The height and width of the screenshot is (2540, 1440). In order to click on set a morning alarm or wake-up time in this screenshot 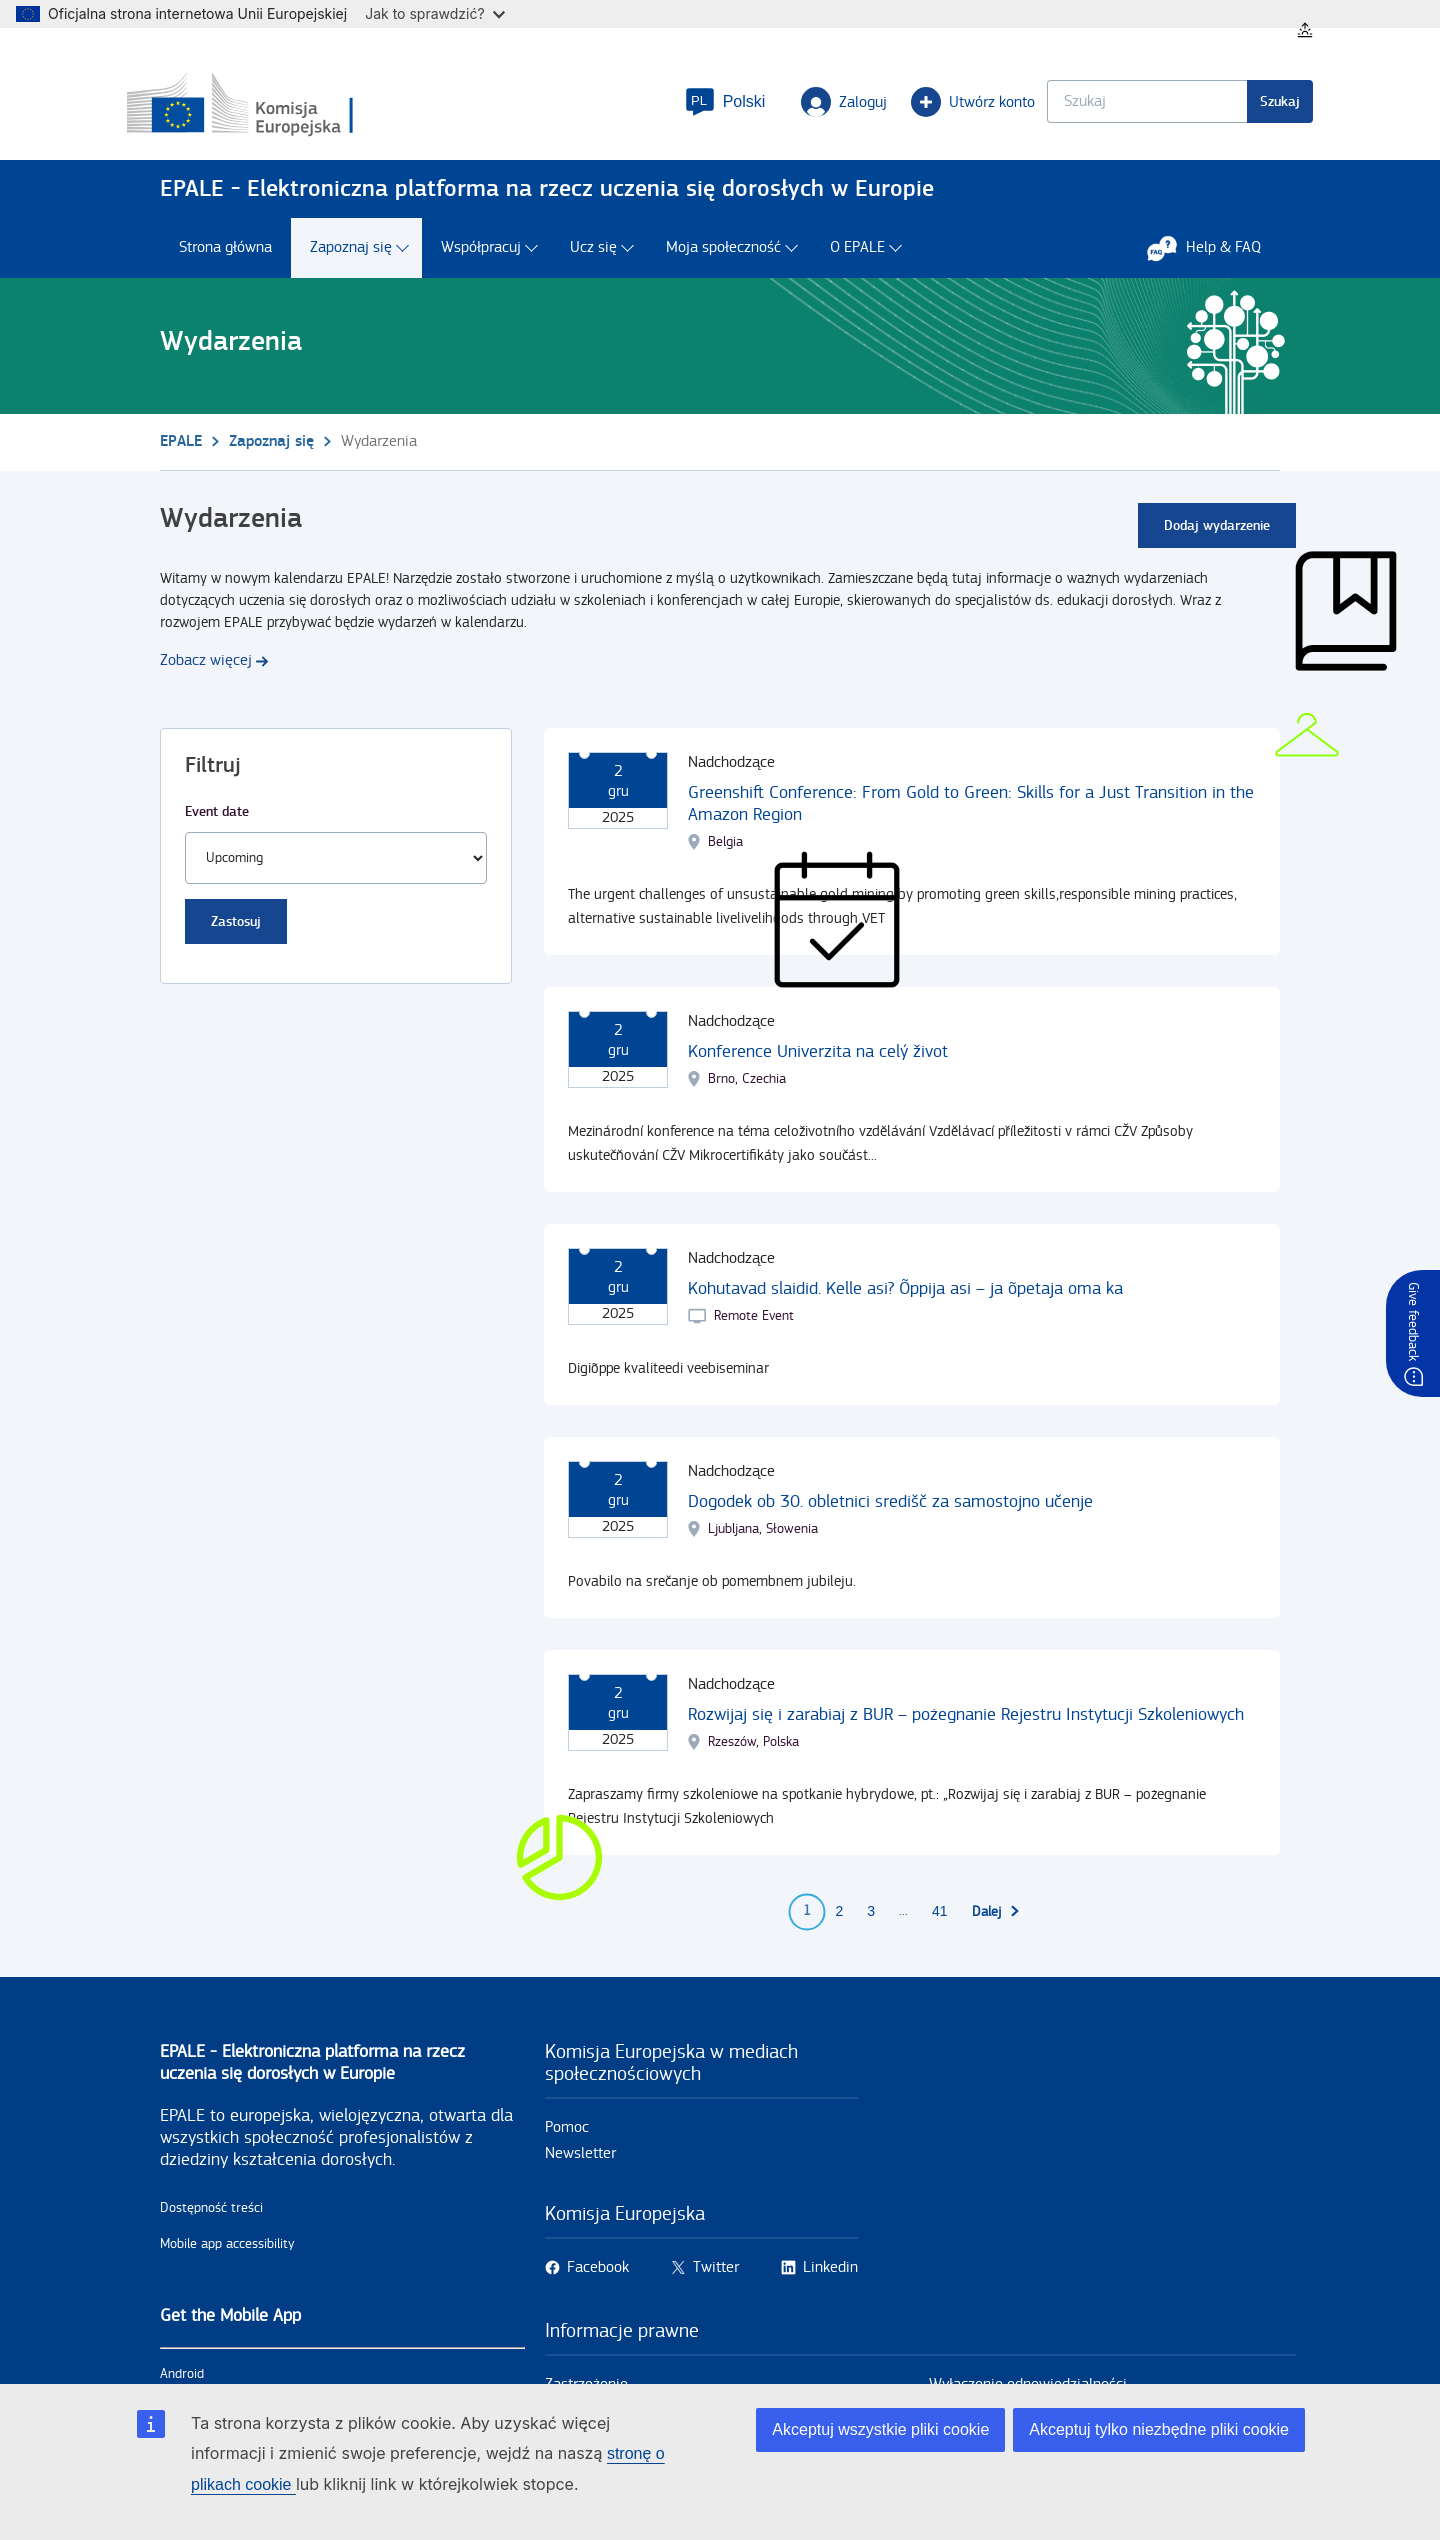, I will do `click(1305, 30)`.